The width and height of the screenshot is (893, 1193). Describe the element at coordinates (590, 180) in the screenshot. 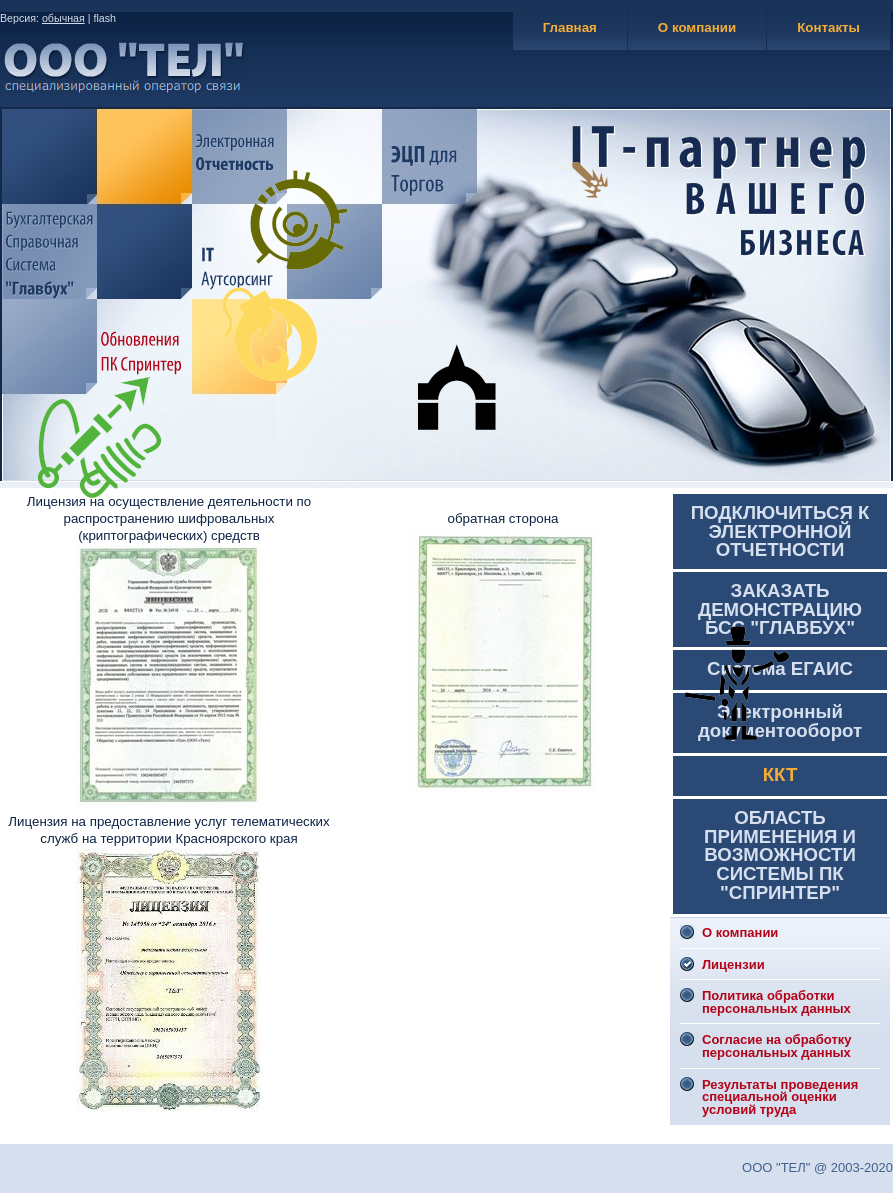

I see `activate a beam or energy attack` at that location.